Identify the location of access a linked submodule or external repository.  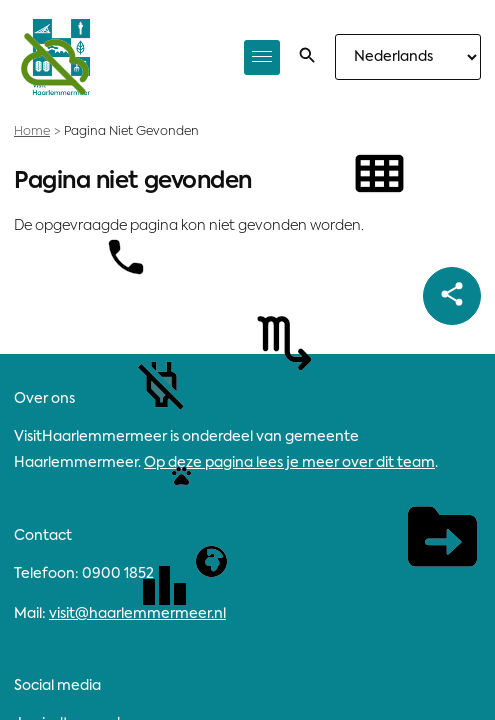
(442, 536).